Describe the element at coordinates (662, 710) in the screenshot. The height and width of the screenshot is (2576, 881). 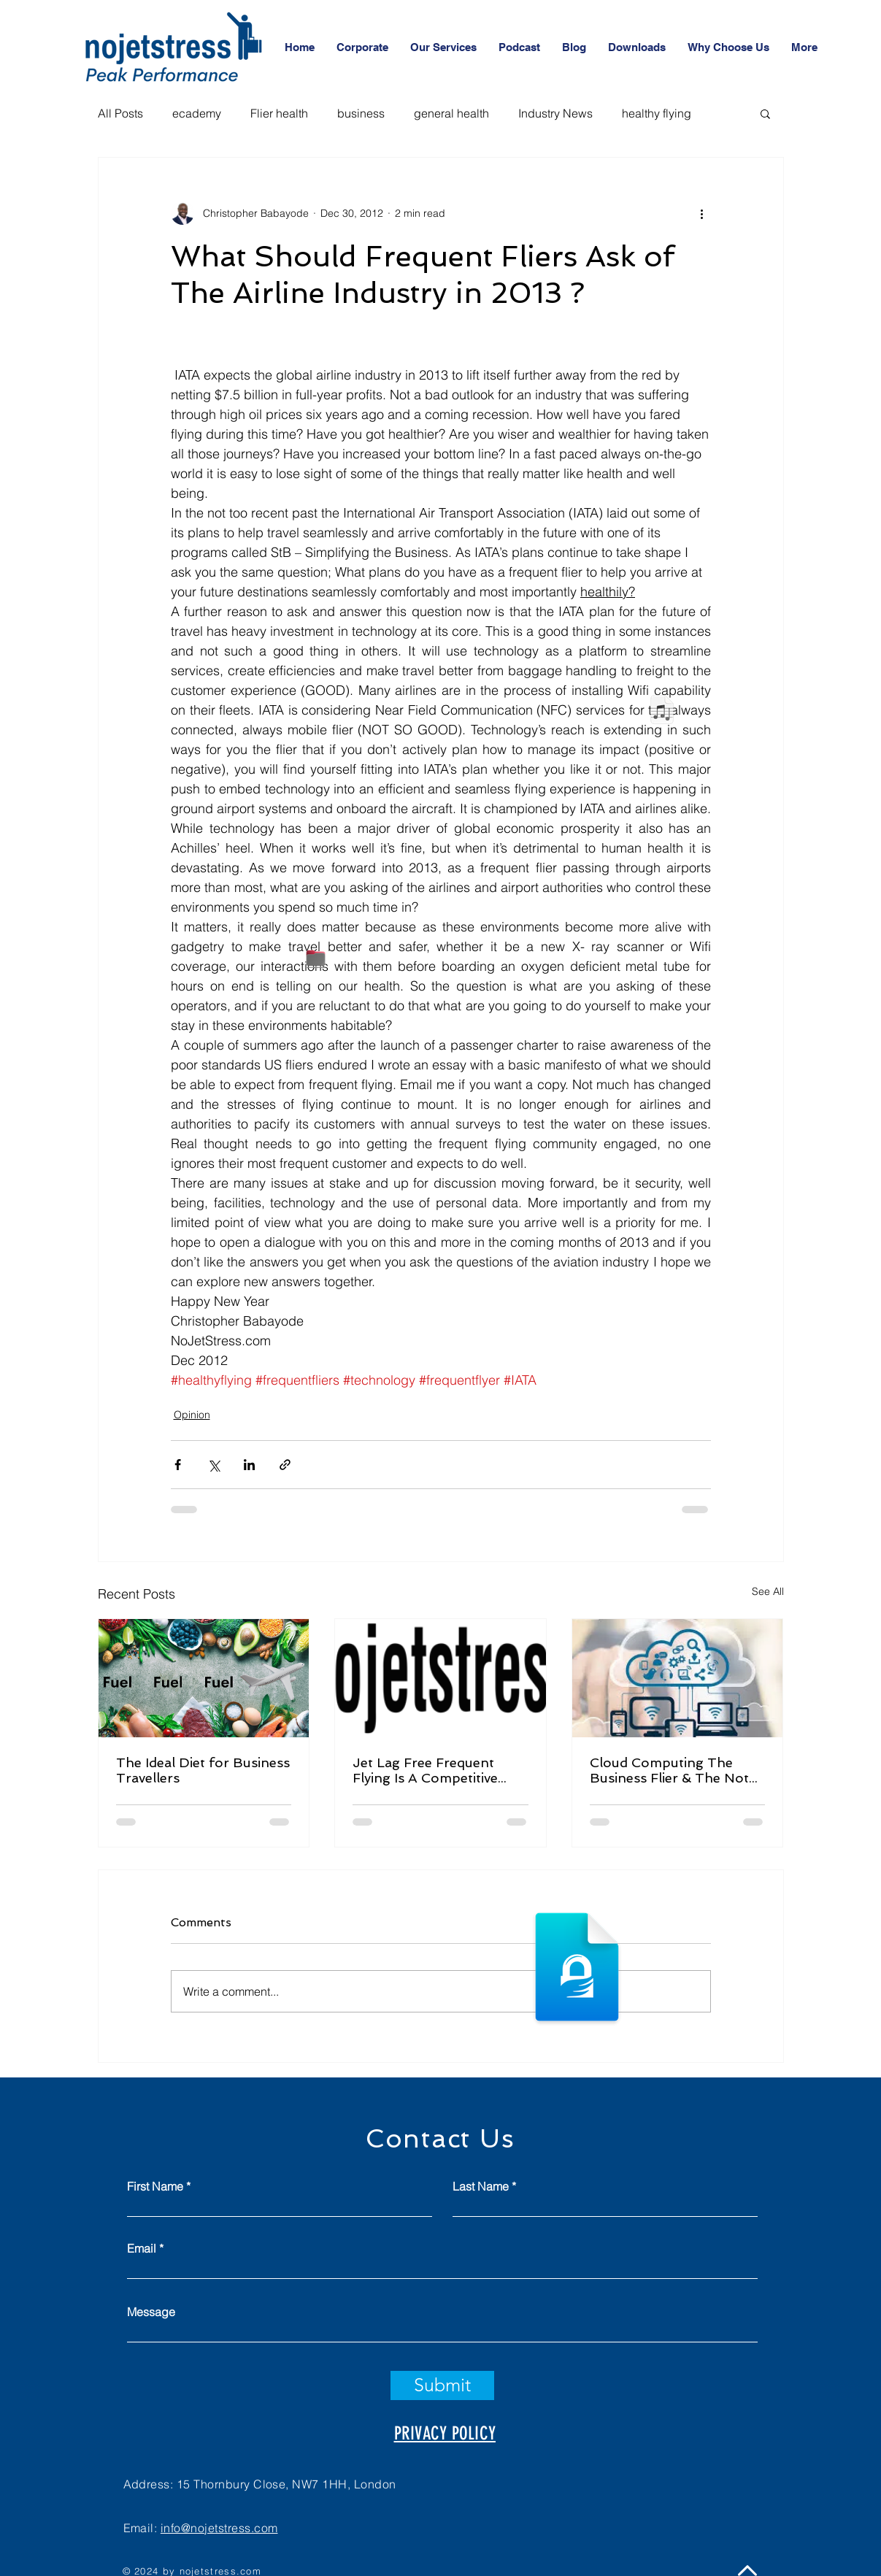
I see `an audio melody file type` at that location.